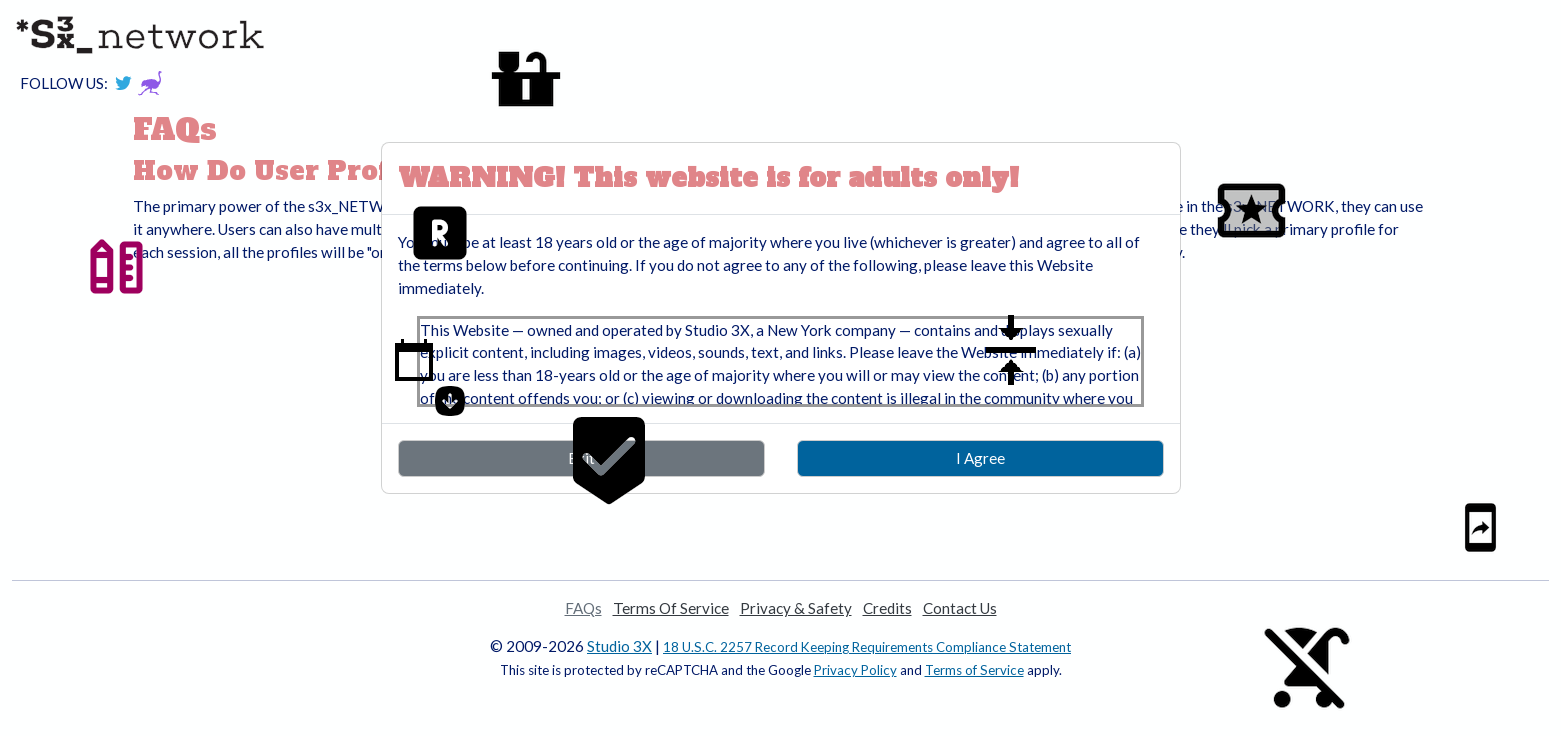  I want to click on download file or content, so click(450, 401).